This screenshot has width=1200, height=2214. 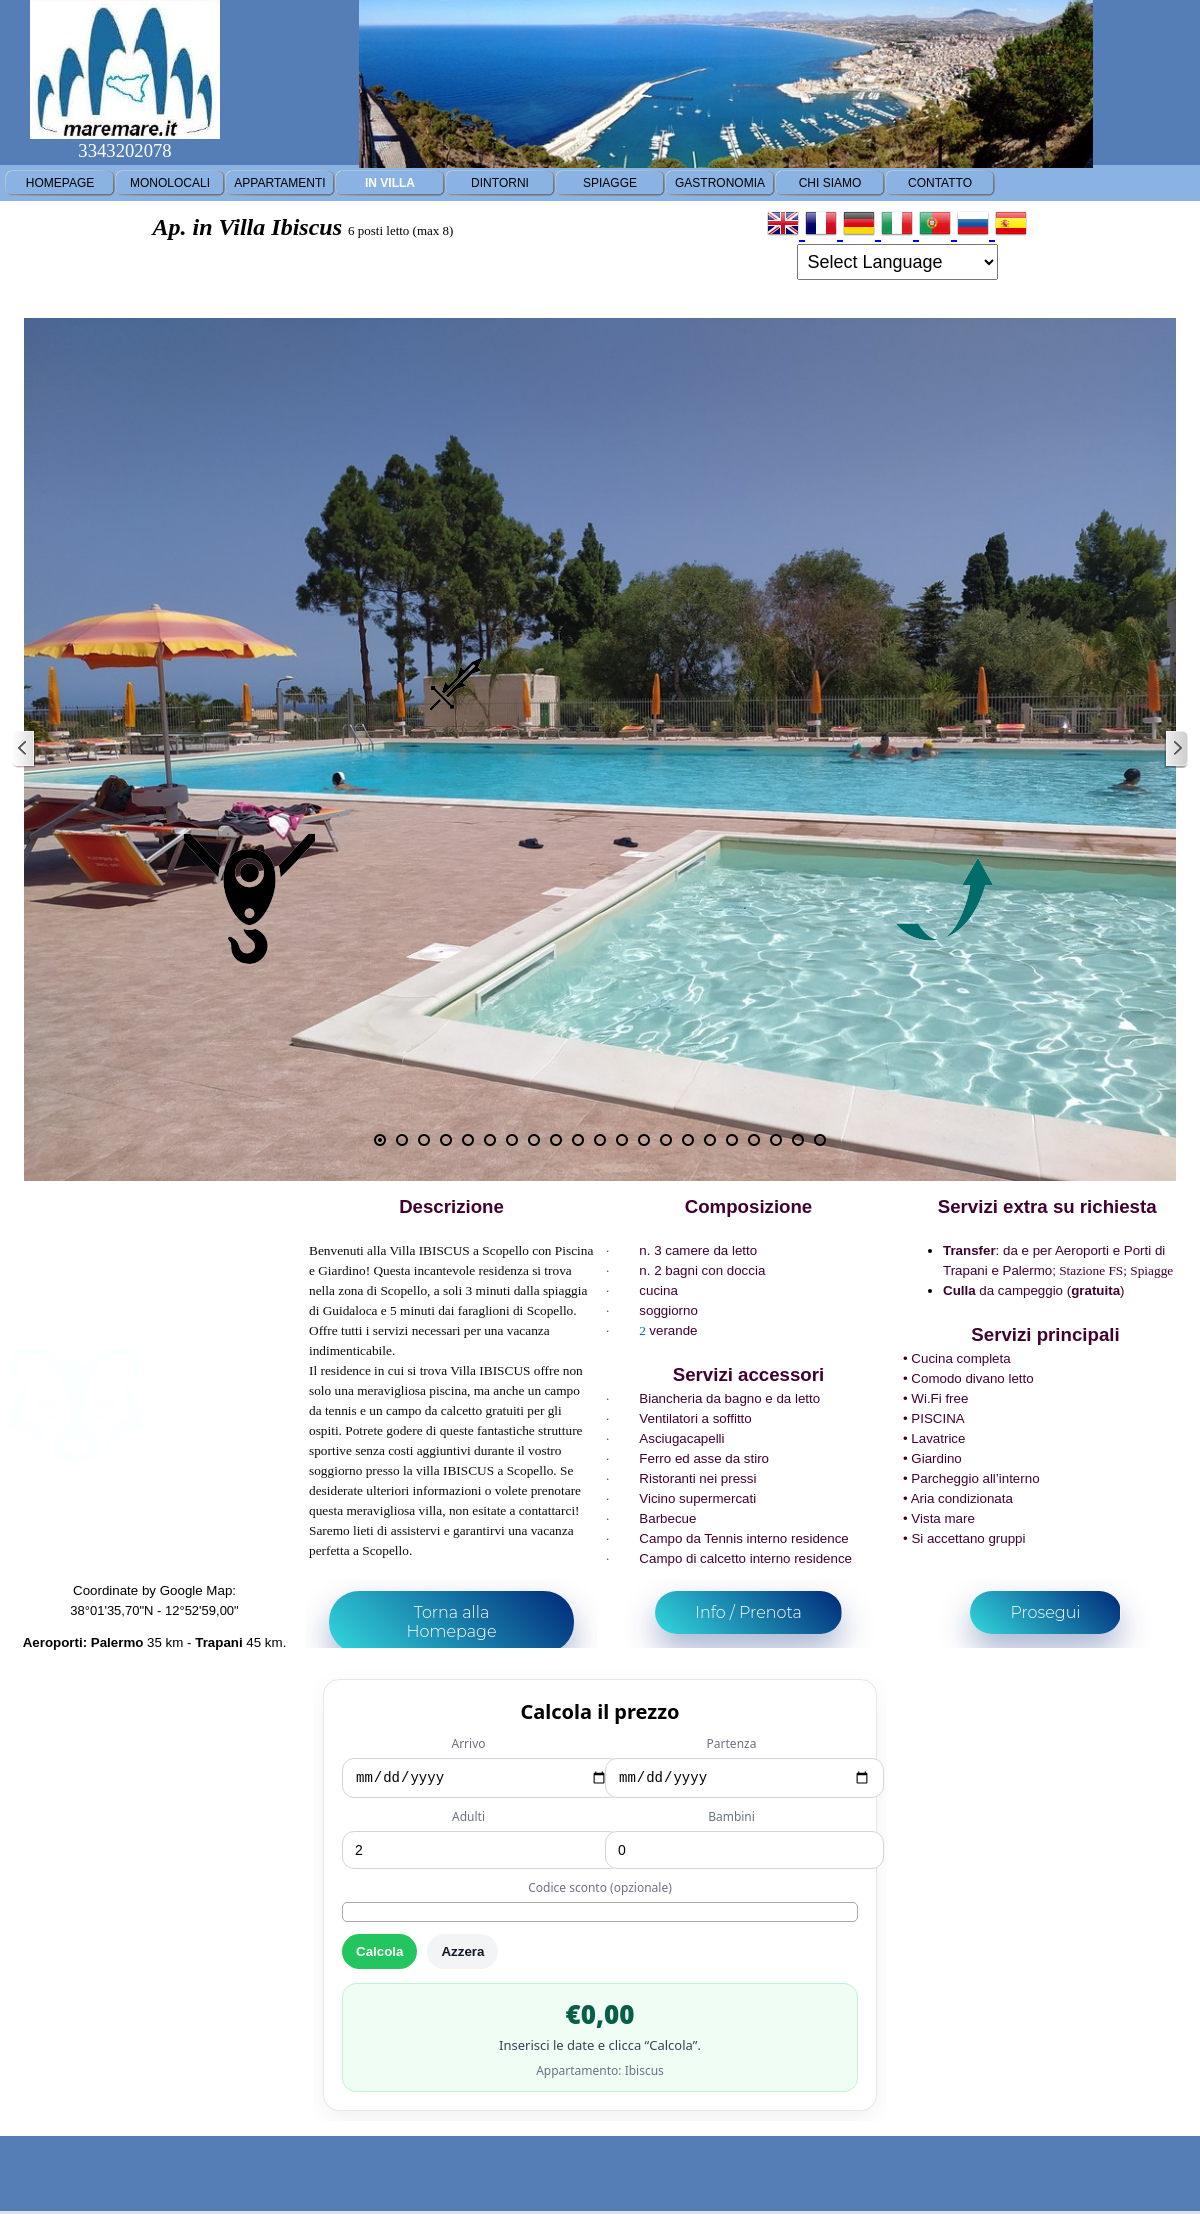 I want to click on perform an underhand throw or toss action, so click(x=943, y=899).